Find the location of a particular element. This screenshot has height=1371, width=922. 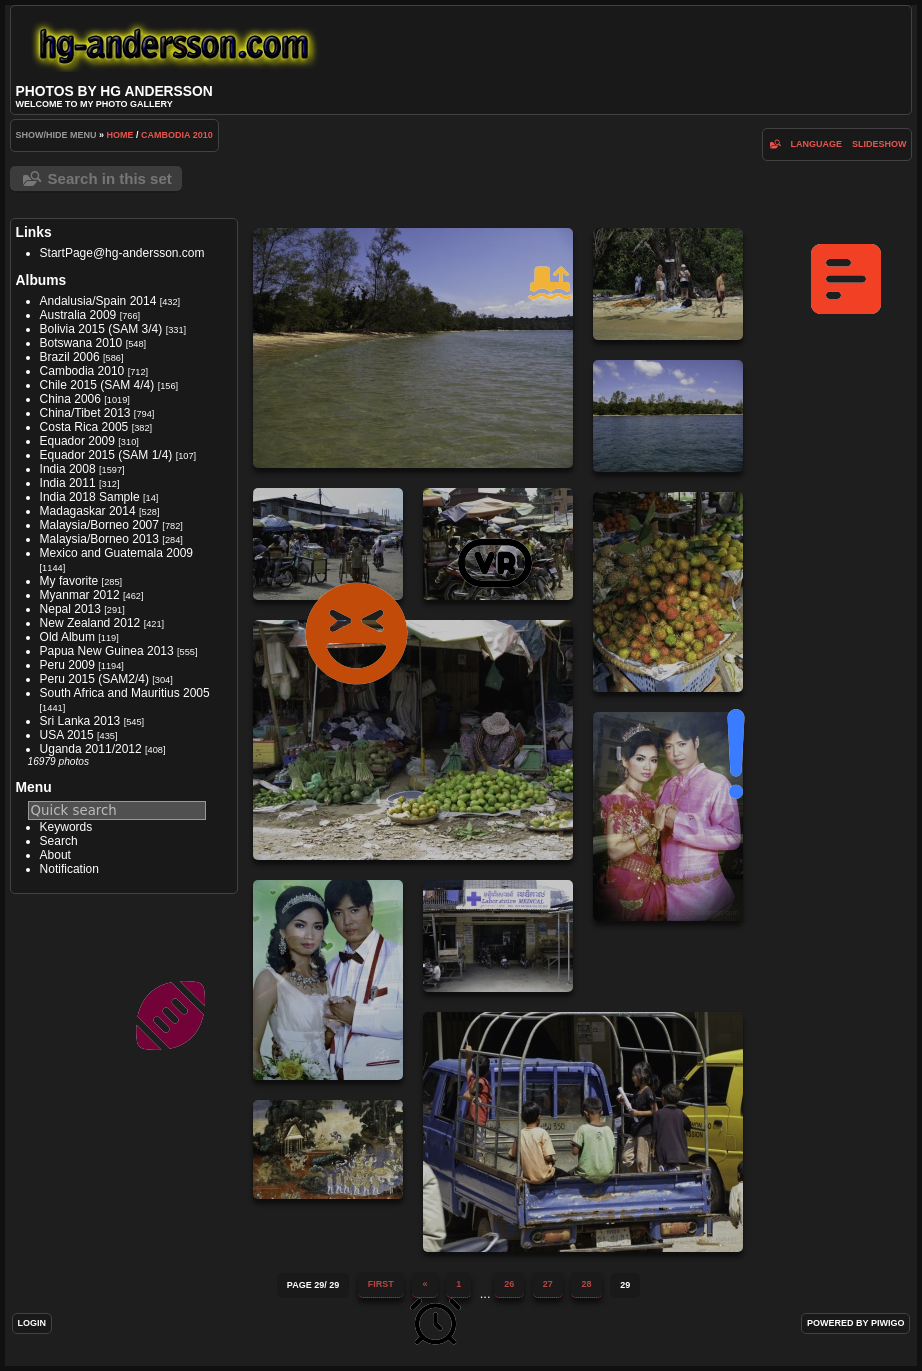

indicates a warning or alert requiring attention is located at coordinates (736, 754).